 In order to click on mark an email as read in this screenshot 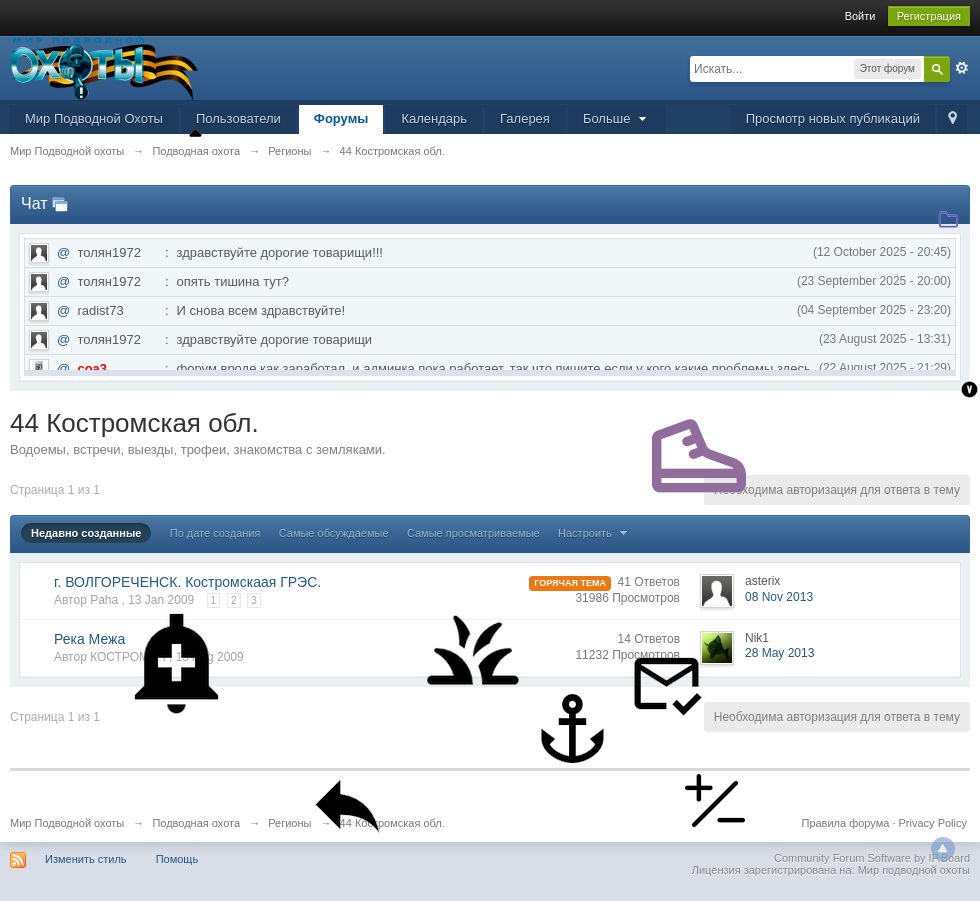, I will do `click(666, 683)`.